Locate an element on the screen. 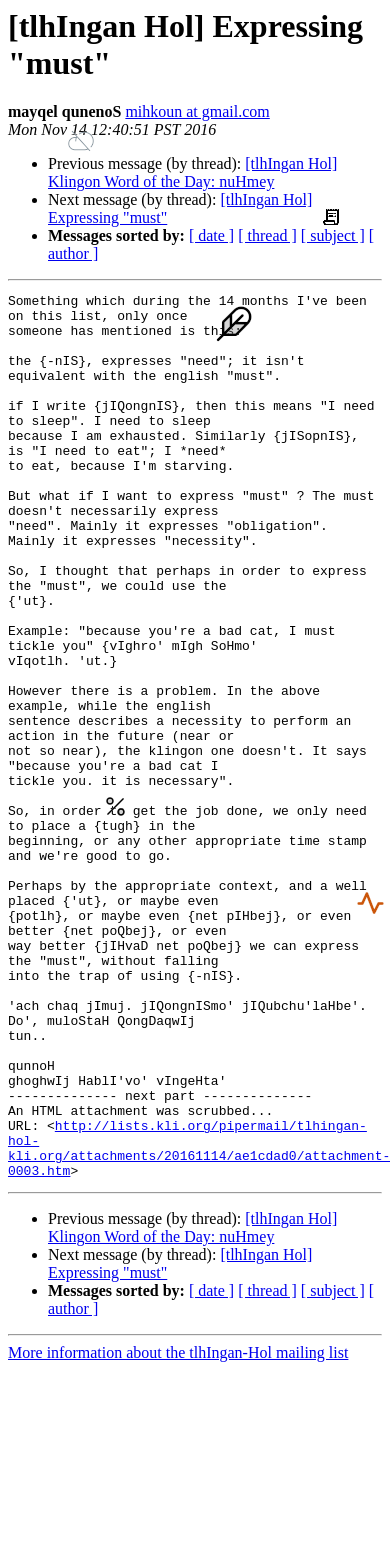  compose a new message or note is located at coordinates (233, 324).